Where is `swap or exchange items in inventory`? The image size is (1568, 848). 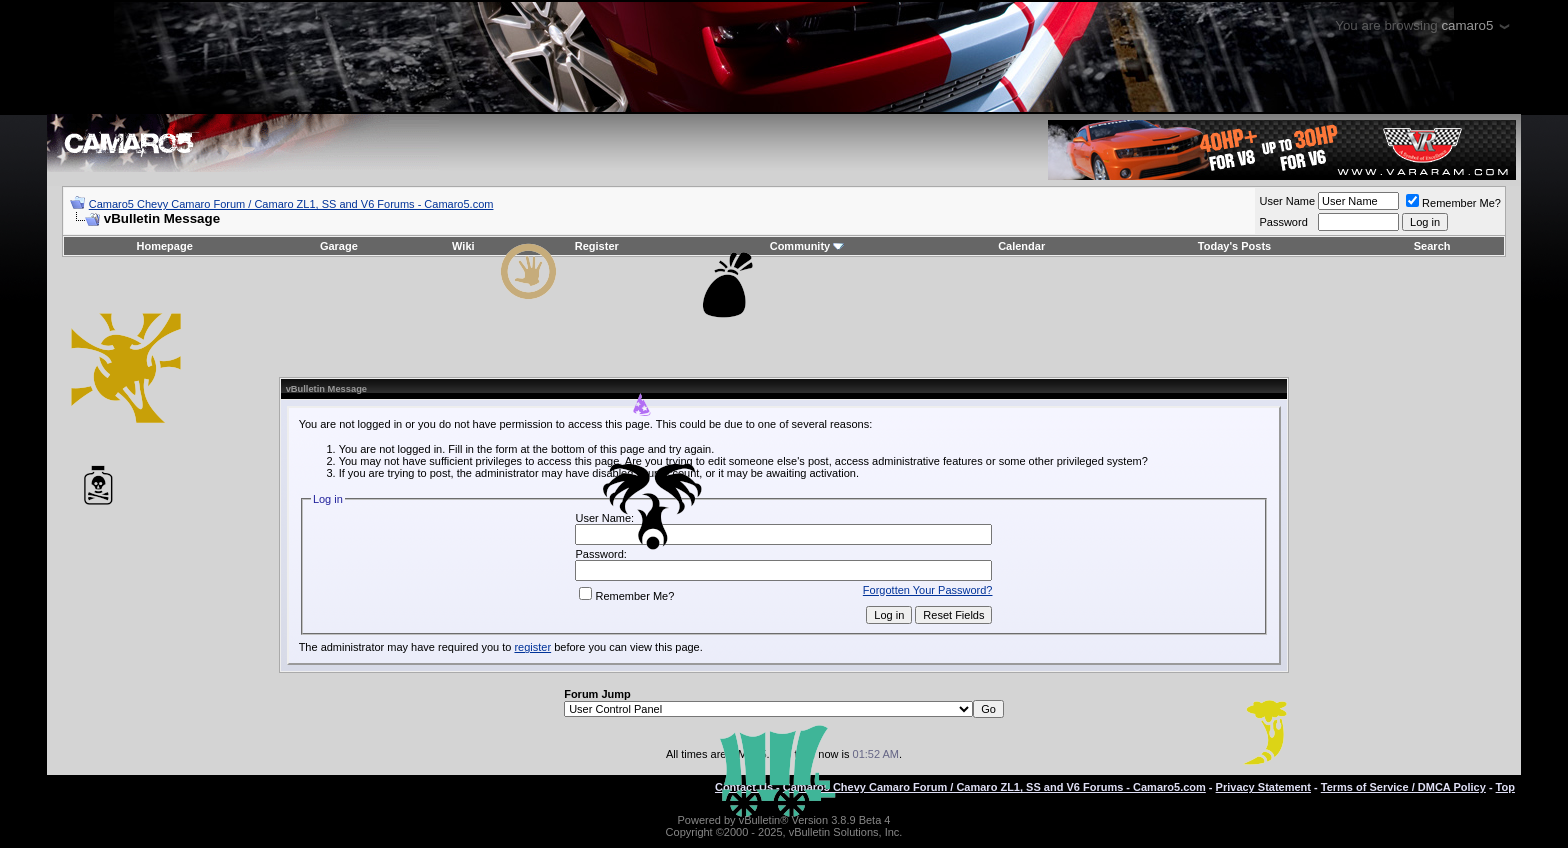 swap or exchange items in inventory is located at coordinates (728, 284).